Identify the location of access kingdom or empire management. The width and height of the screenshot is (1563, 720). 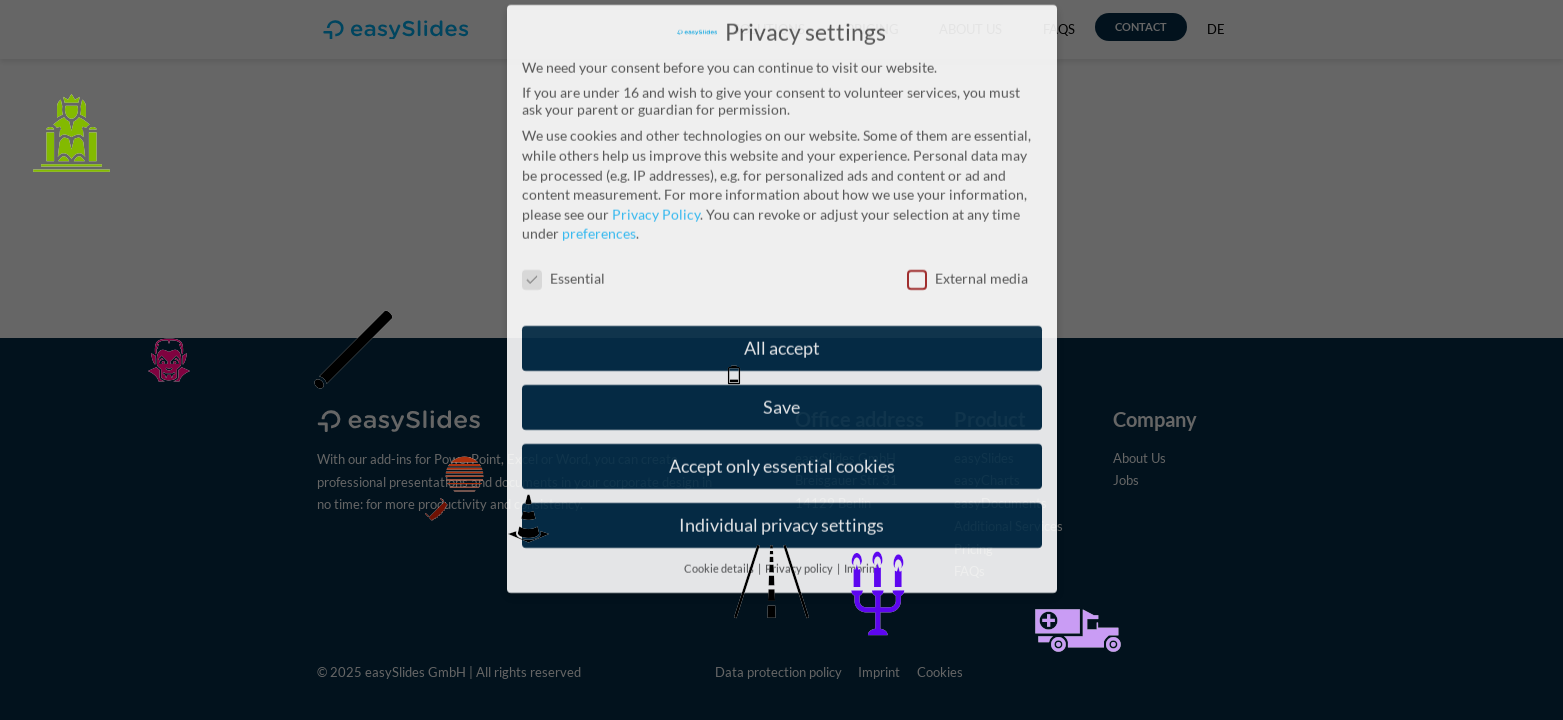
(71, 133).